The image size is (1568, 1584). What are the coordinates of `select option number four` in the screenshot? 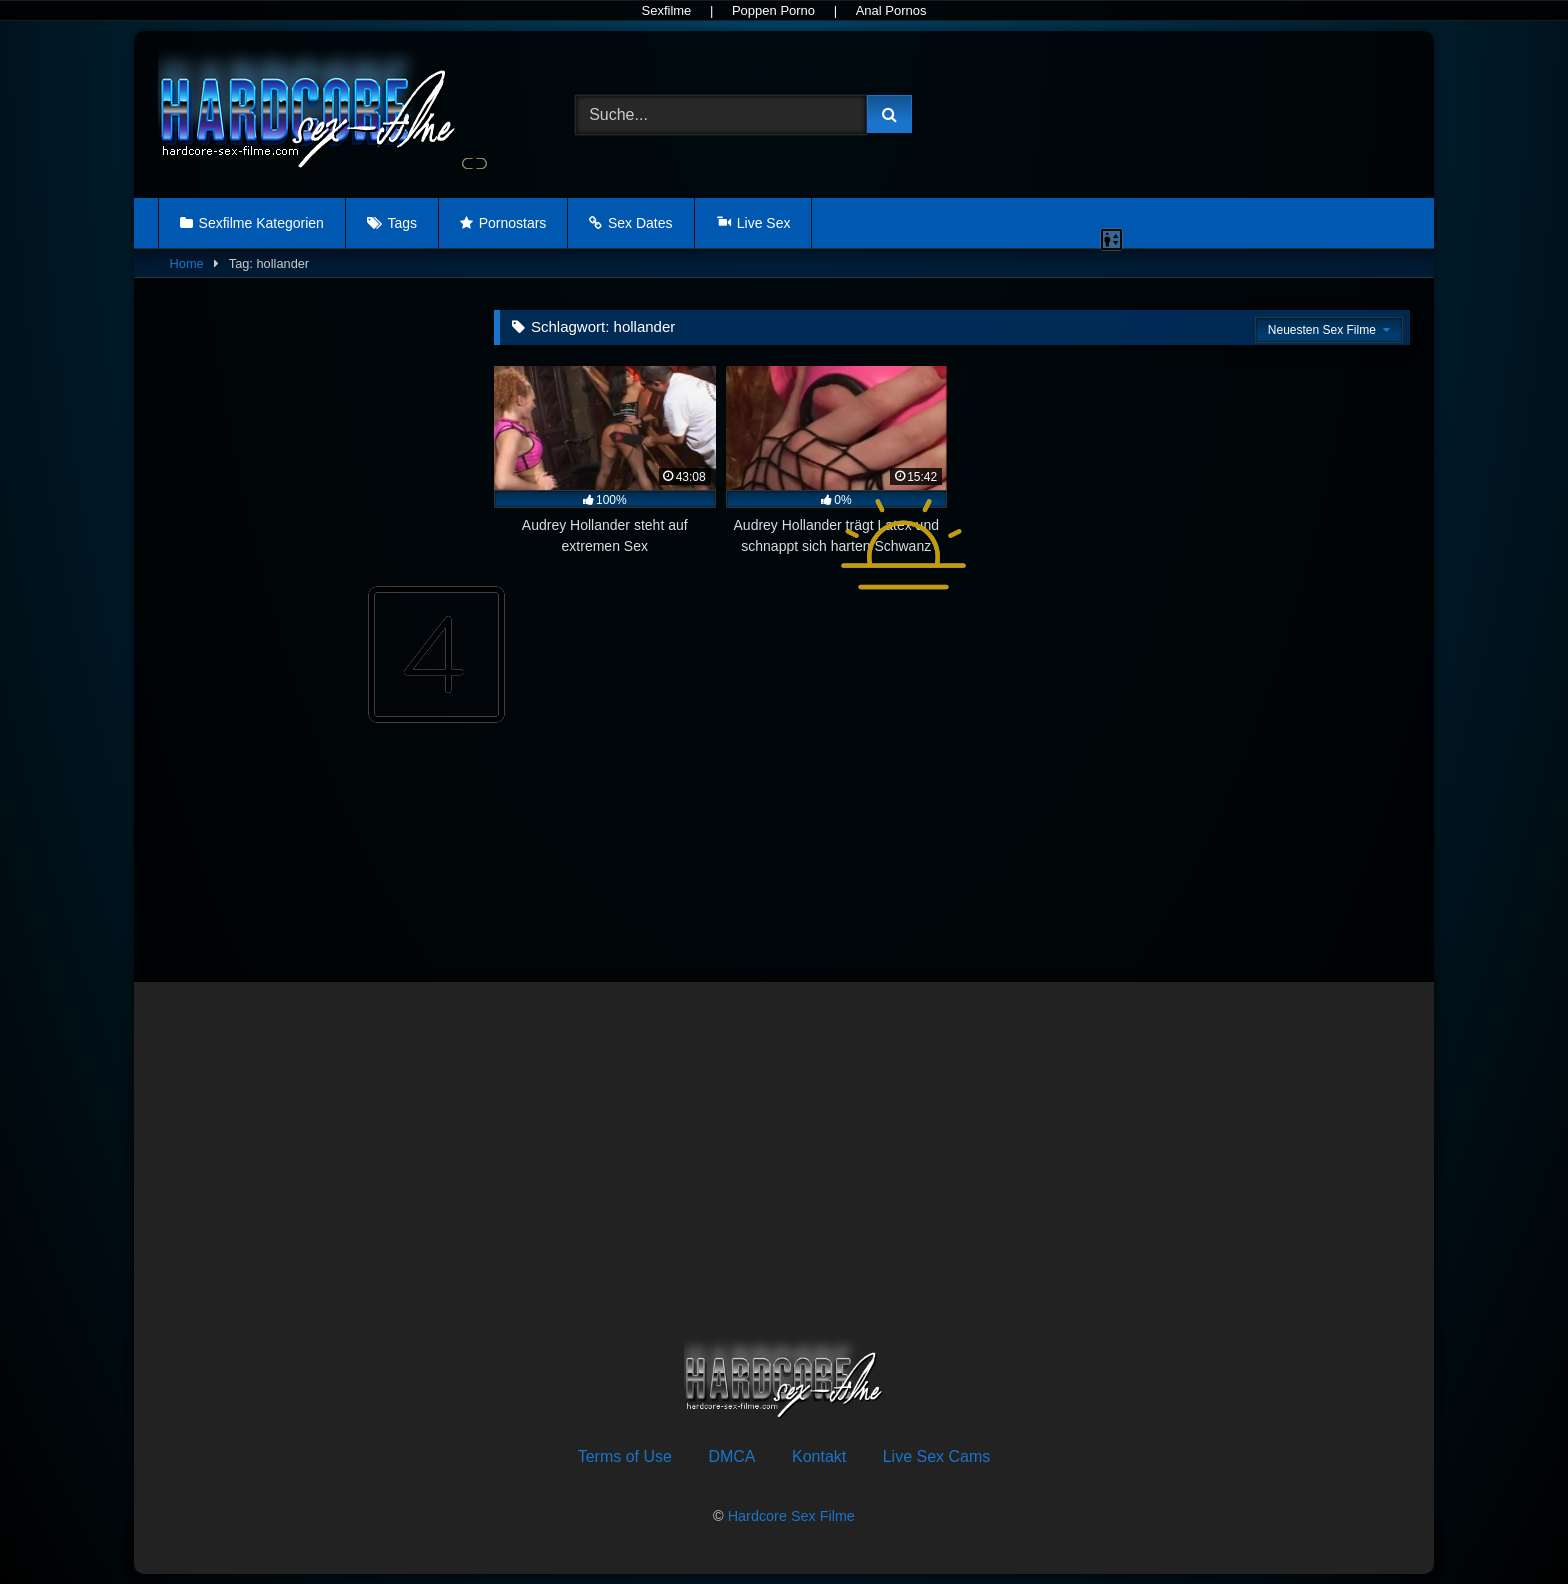 It's located at (436, 654).